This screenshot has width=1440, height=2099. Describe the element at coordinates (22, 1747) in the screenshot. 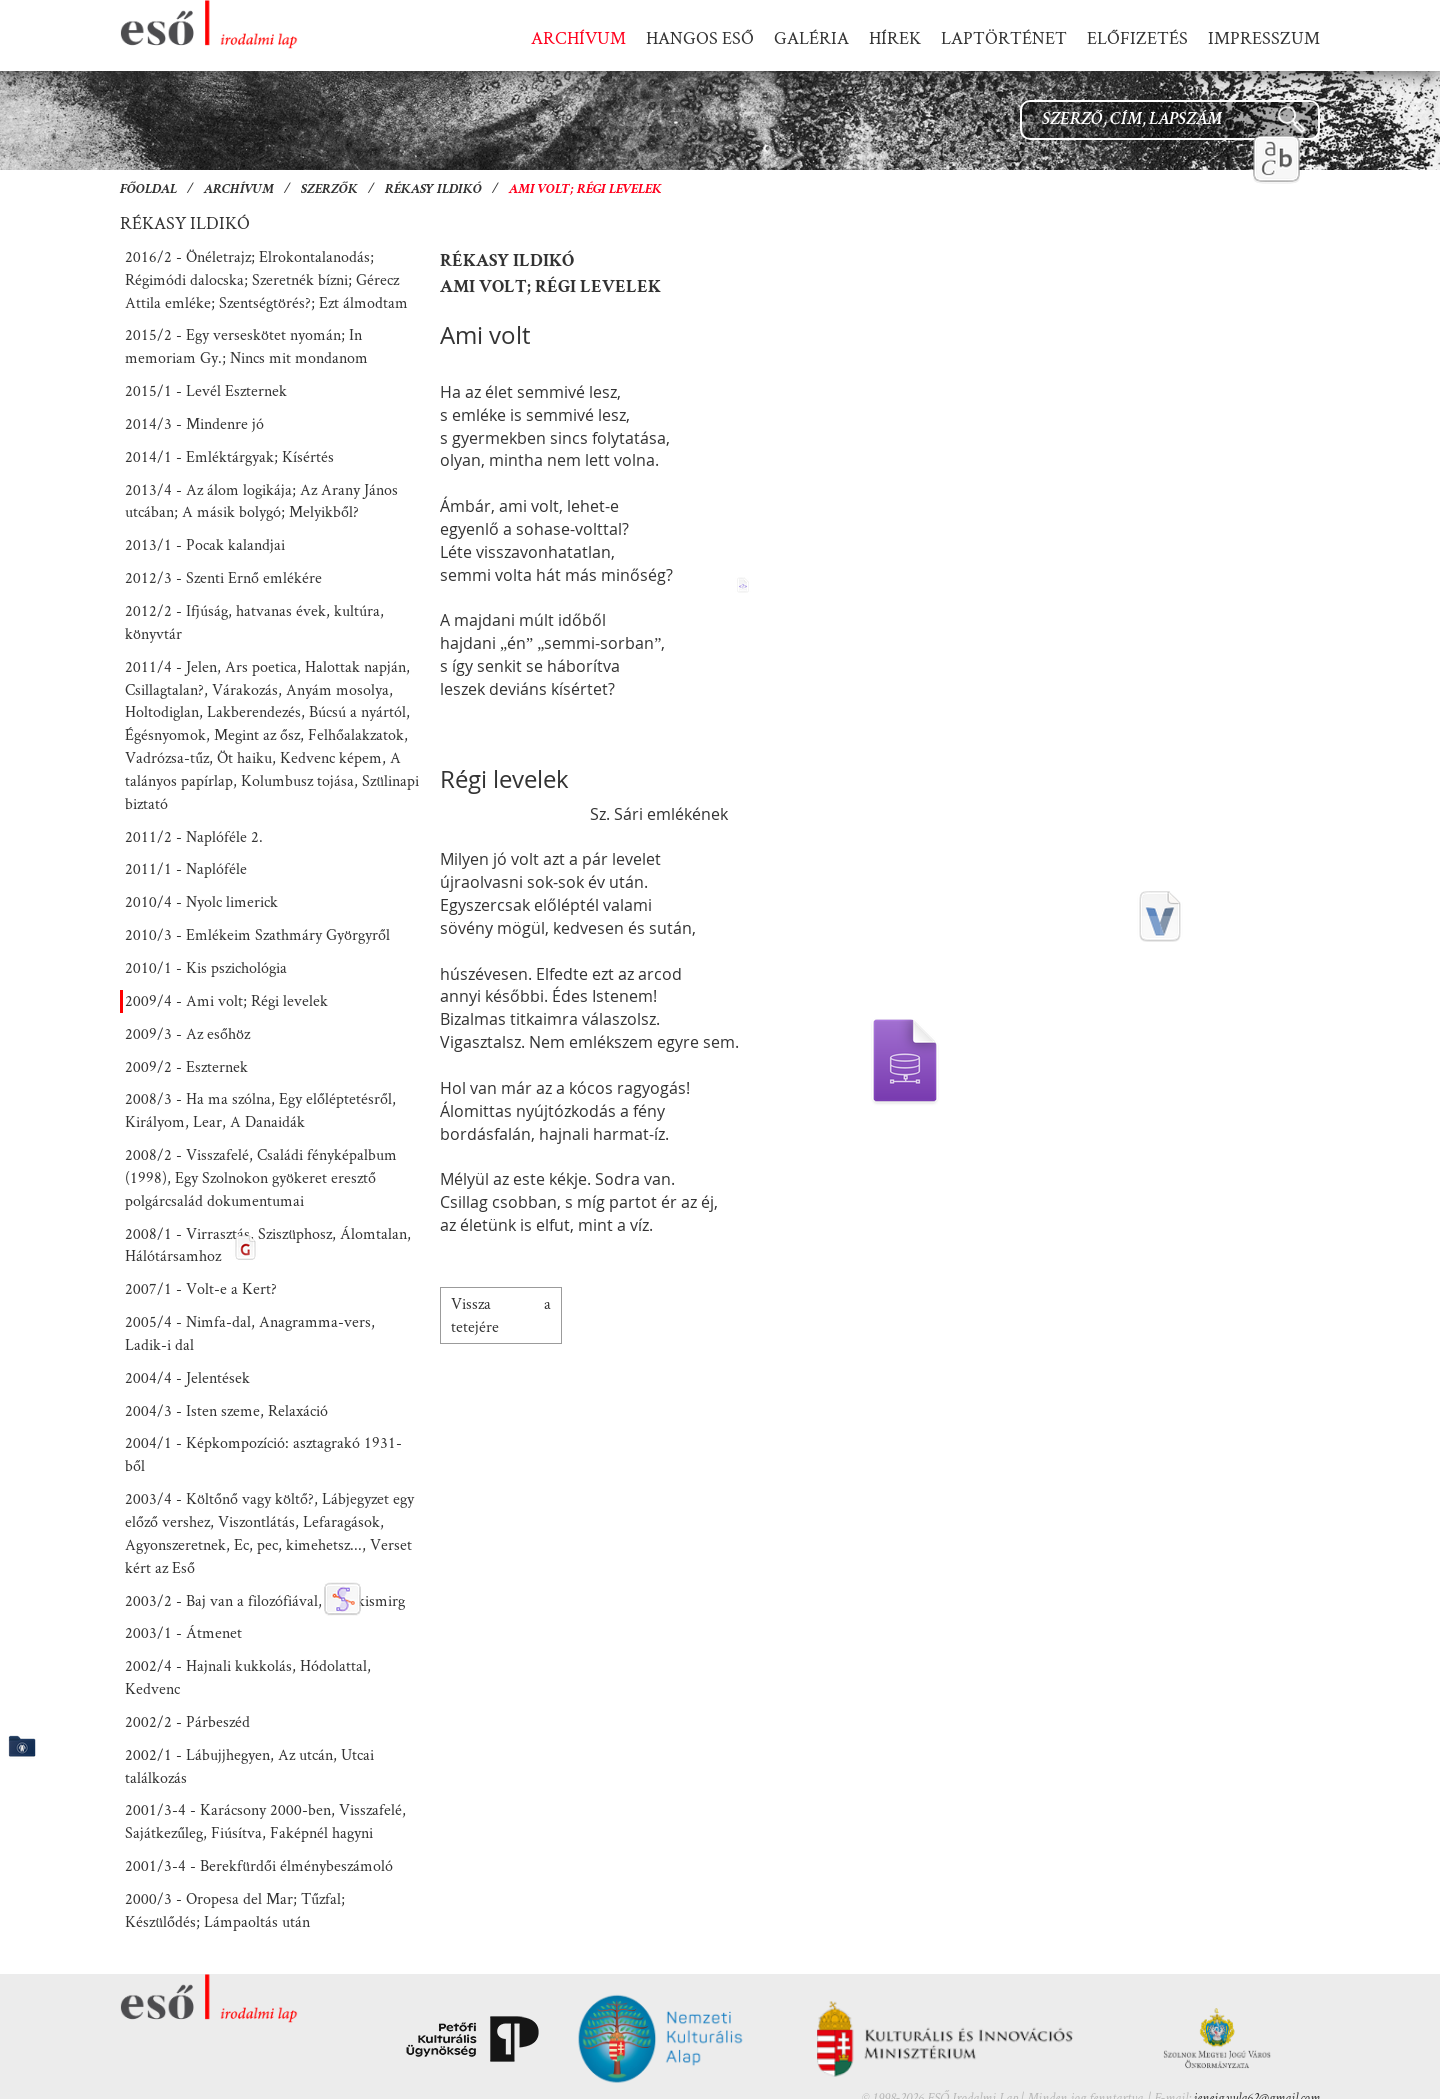

I see `open NoLimits roller coaster simulation files` at that location.